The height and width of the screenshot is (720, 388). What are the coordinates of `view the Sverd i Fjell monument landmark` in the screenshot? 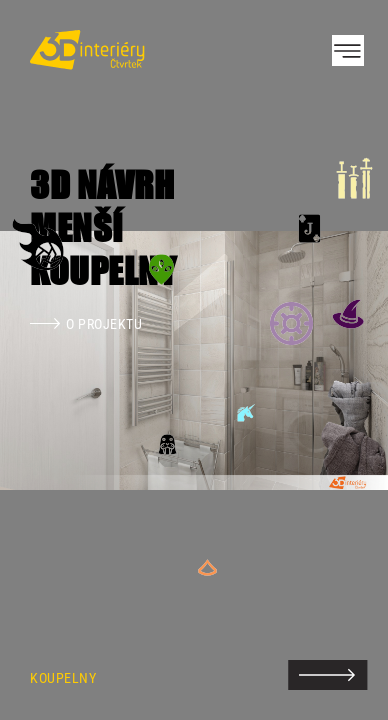 It's located at (354, 177).